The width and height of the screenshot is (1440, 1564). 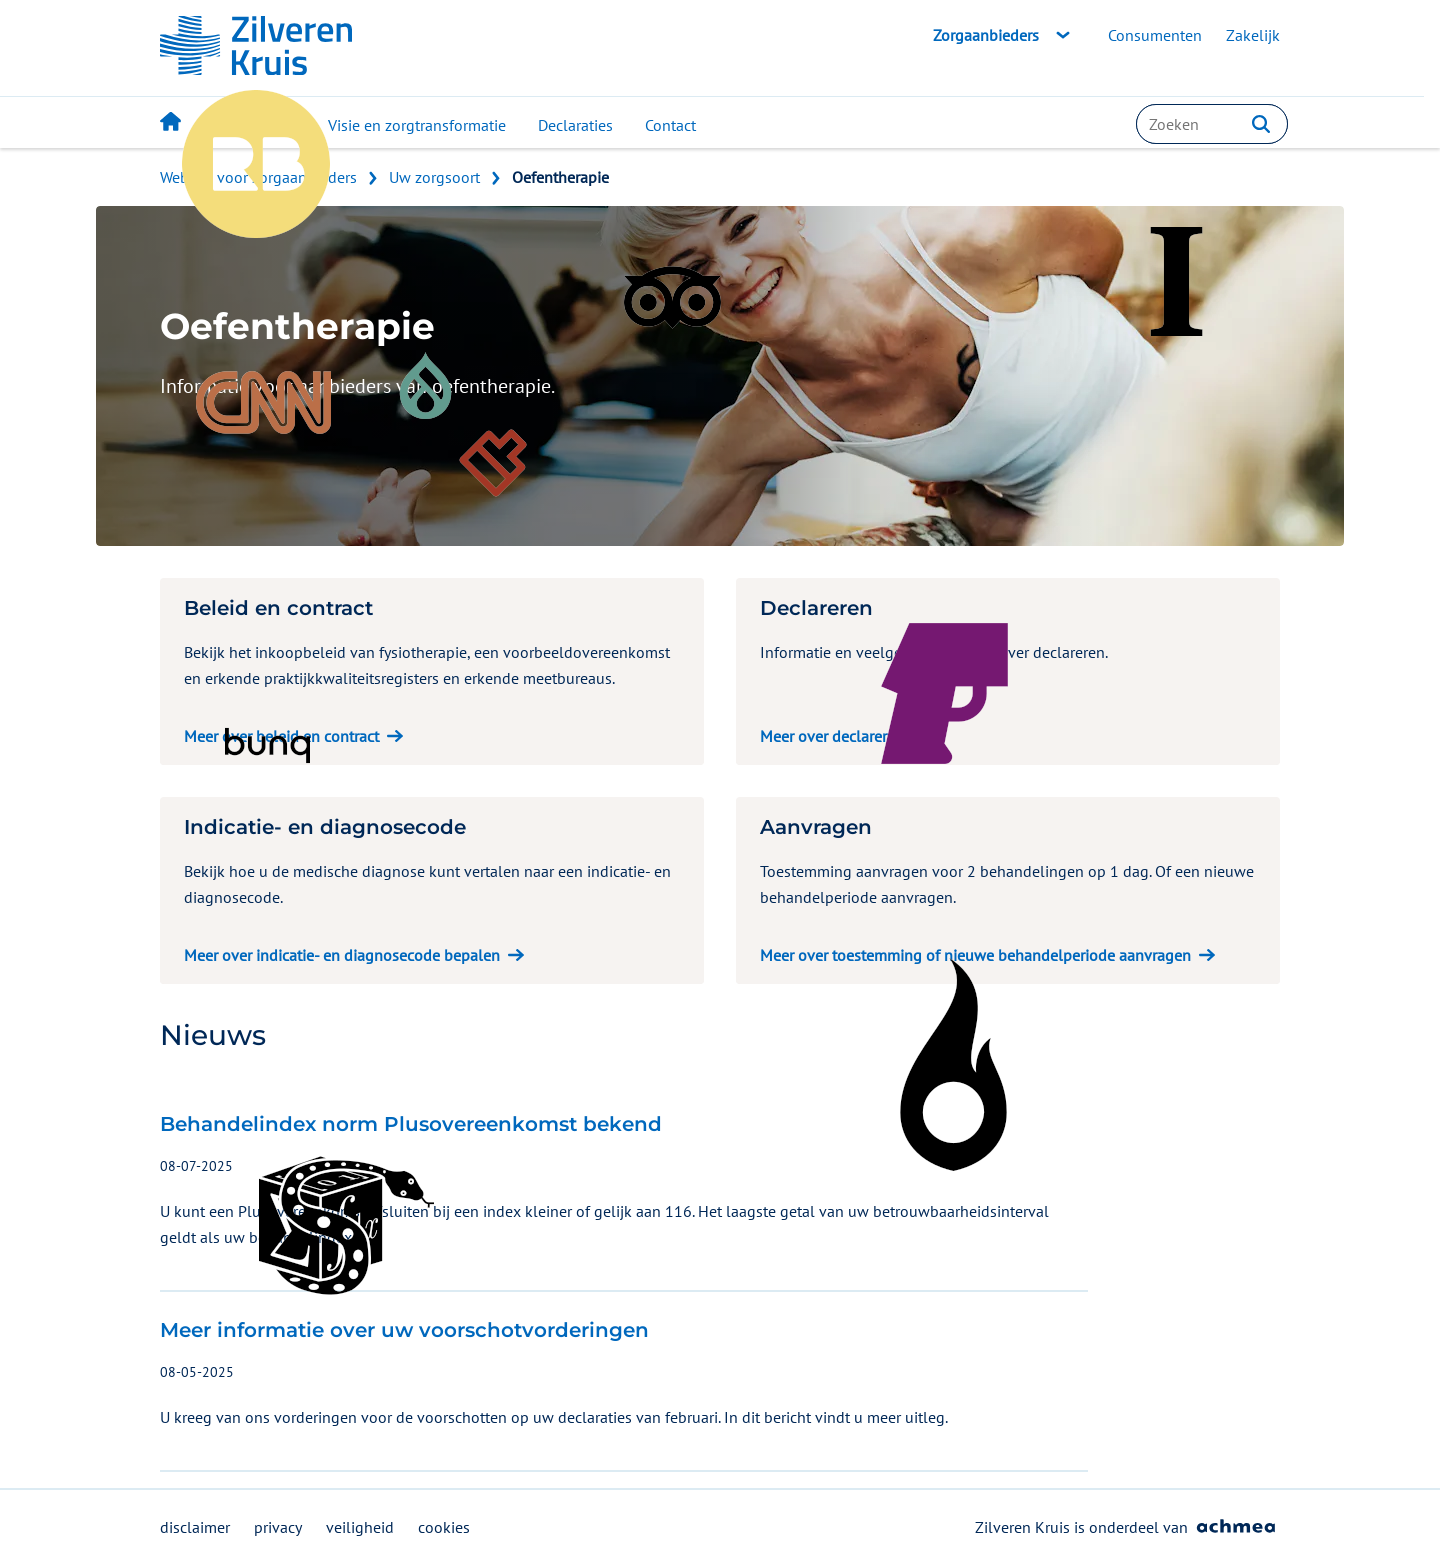 What do you see at coordinates (425, 385) in the screenshot?
I see `link to drupal CMS platform` at bounding box center [425, 385].